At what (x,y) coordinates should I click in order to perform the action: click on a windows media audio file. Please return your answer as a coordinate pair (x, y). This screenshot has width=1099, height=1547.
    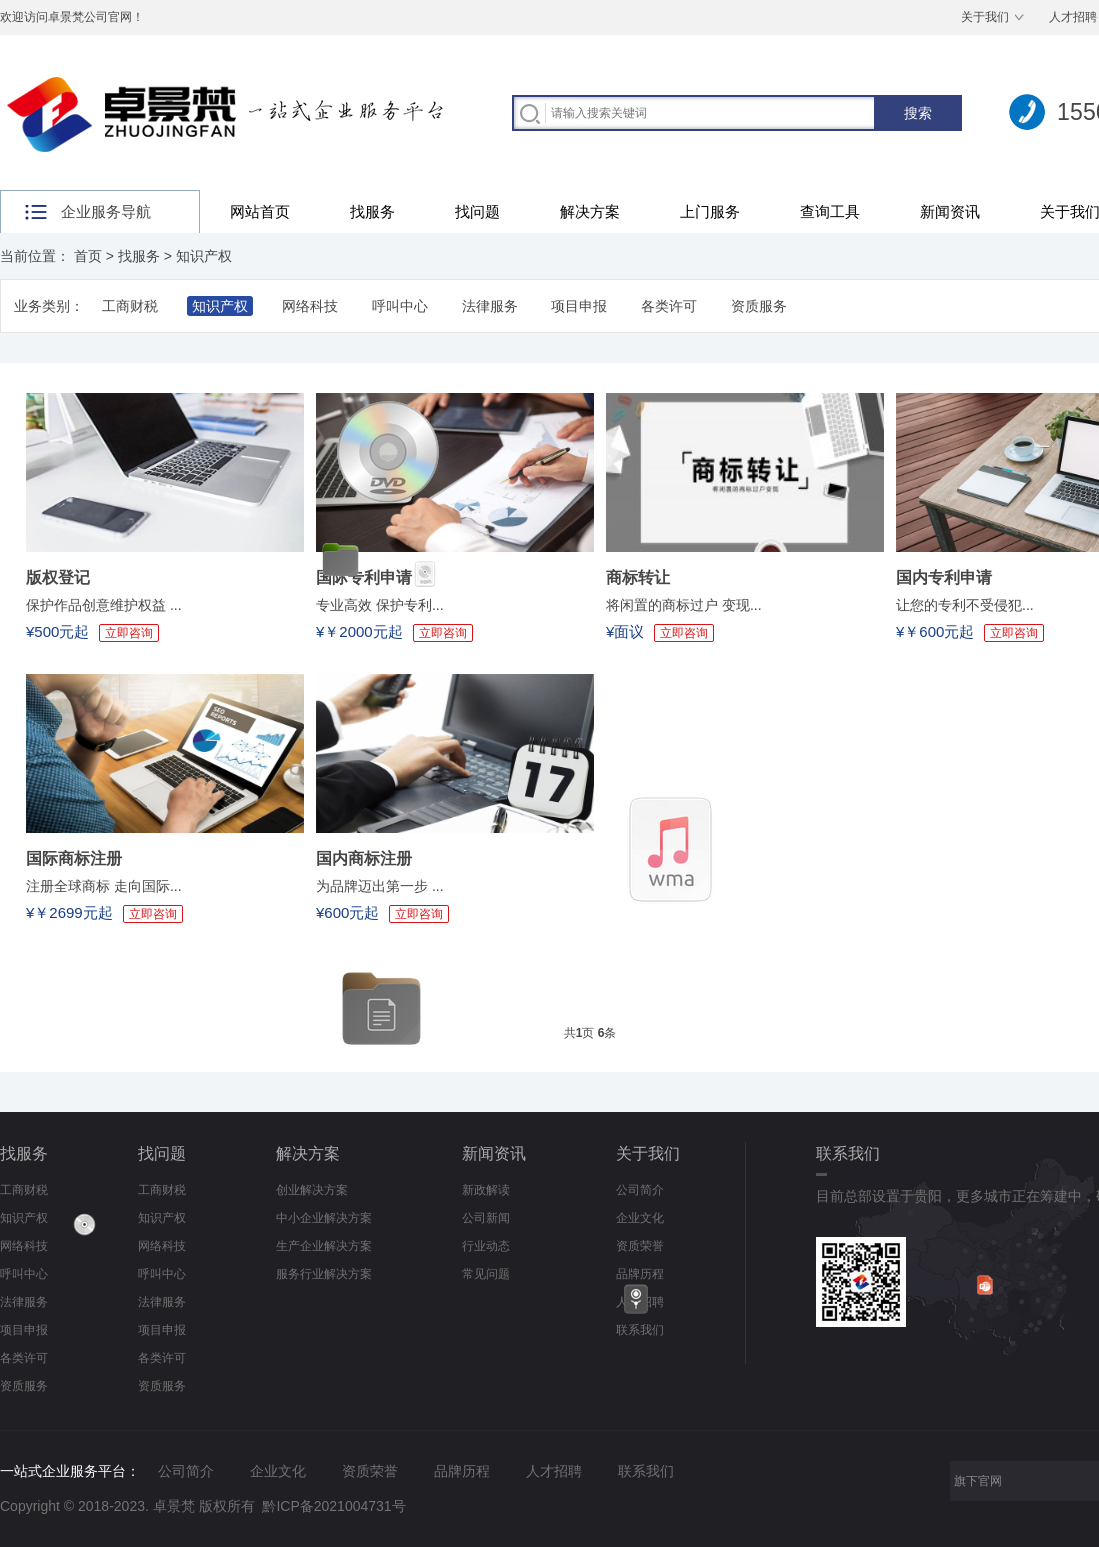
    Looking at the image, I should click on (670, 849).